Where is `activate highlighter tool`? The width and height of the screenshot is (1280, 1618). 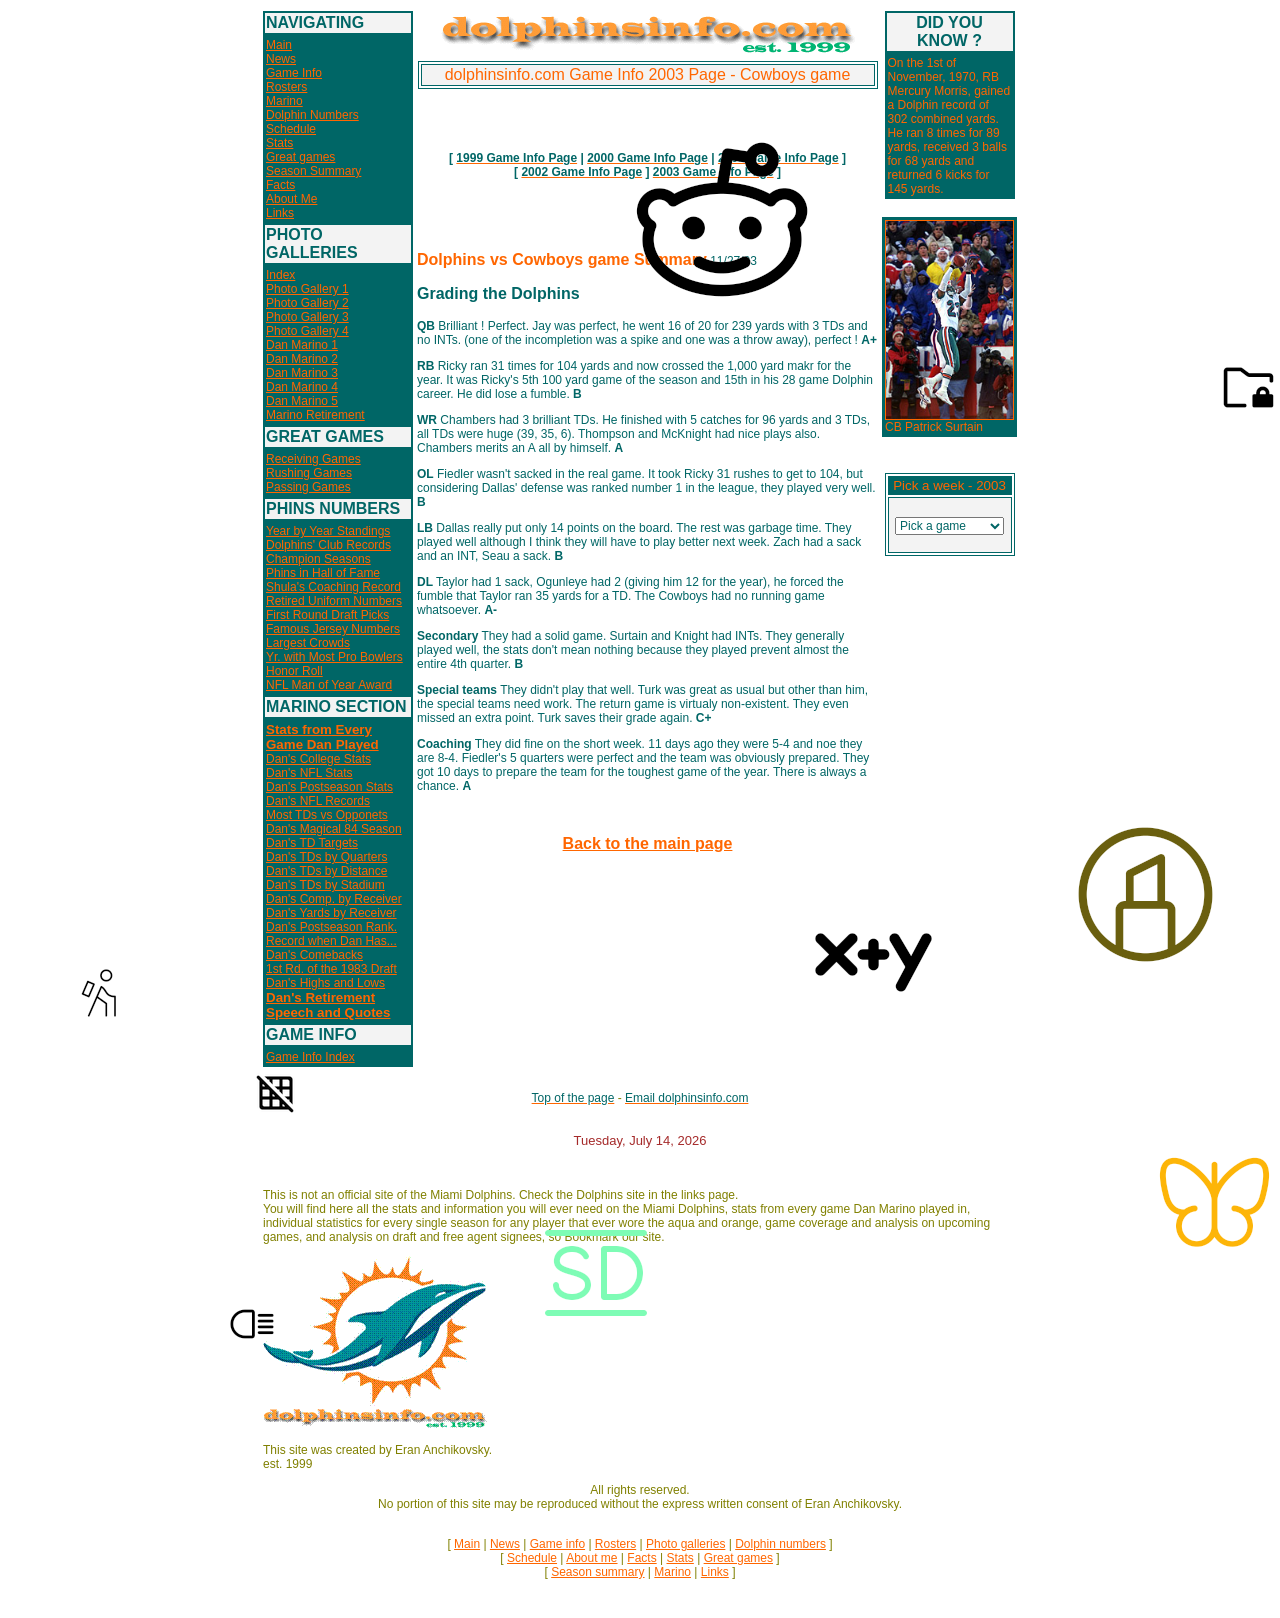 activate highlighter tool is located at coordinates (1145, 894).